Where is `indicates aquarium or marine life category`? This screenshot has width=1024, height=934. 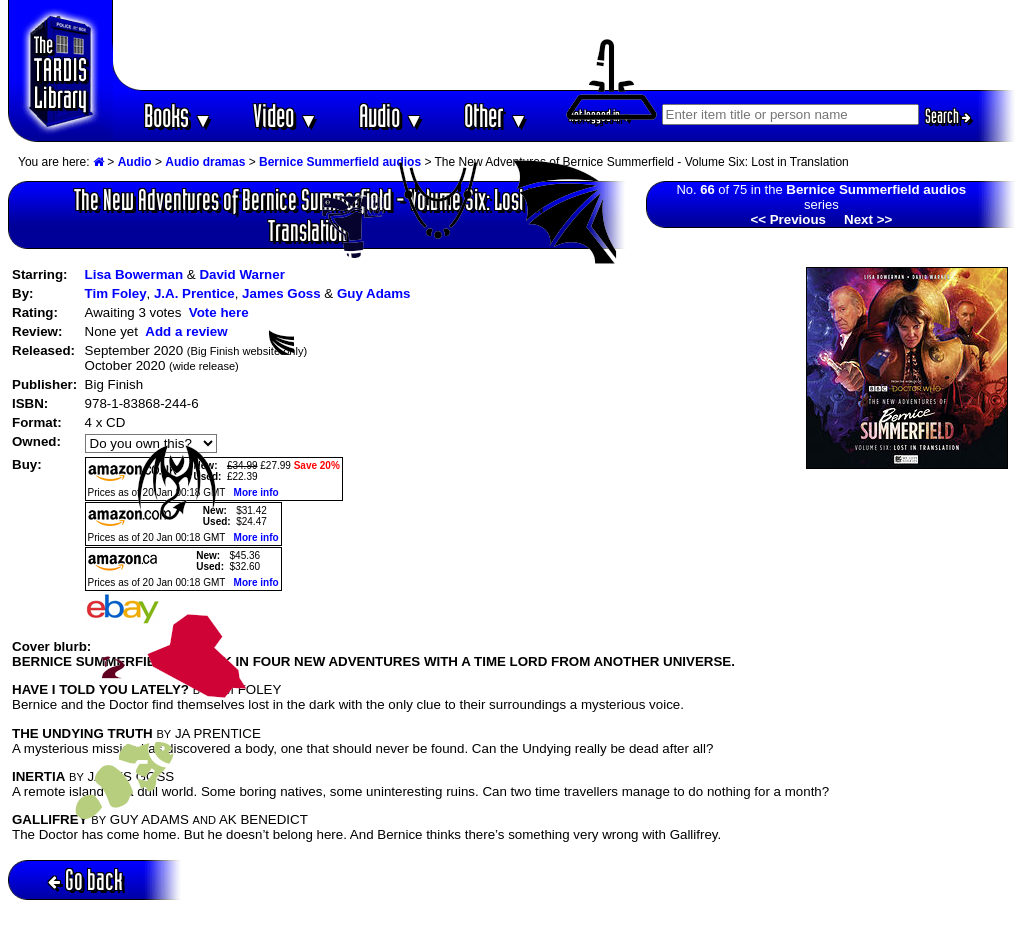 indicates aquarium or marine life category is located at coordinates (124, 780).